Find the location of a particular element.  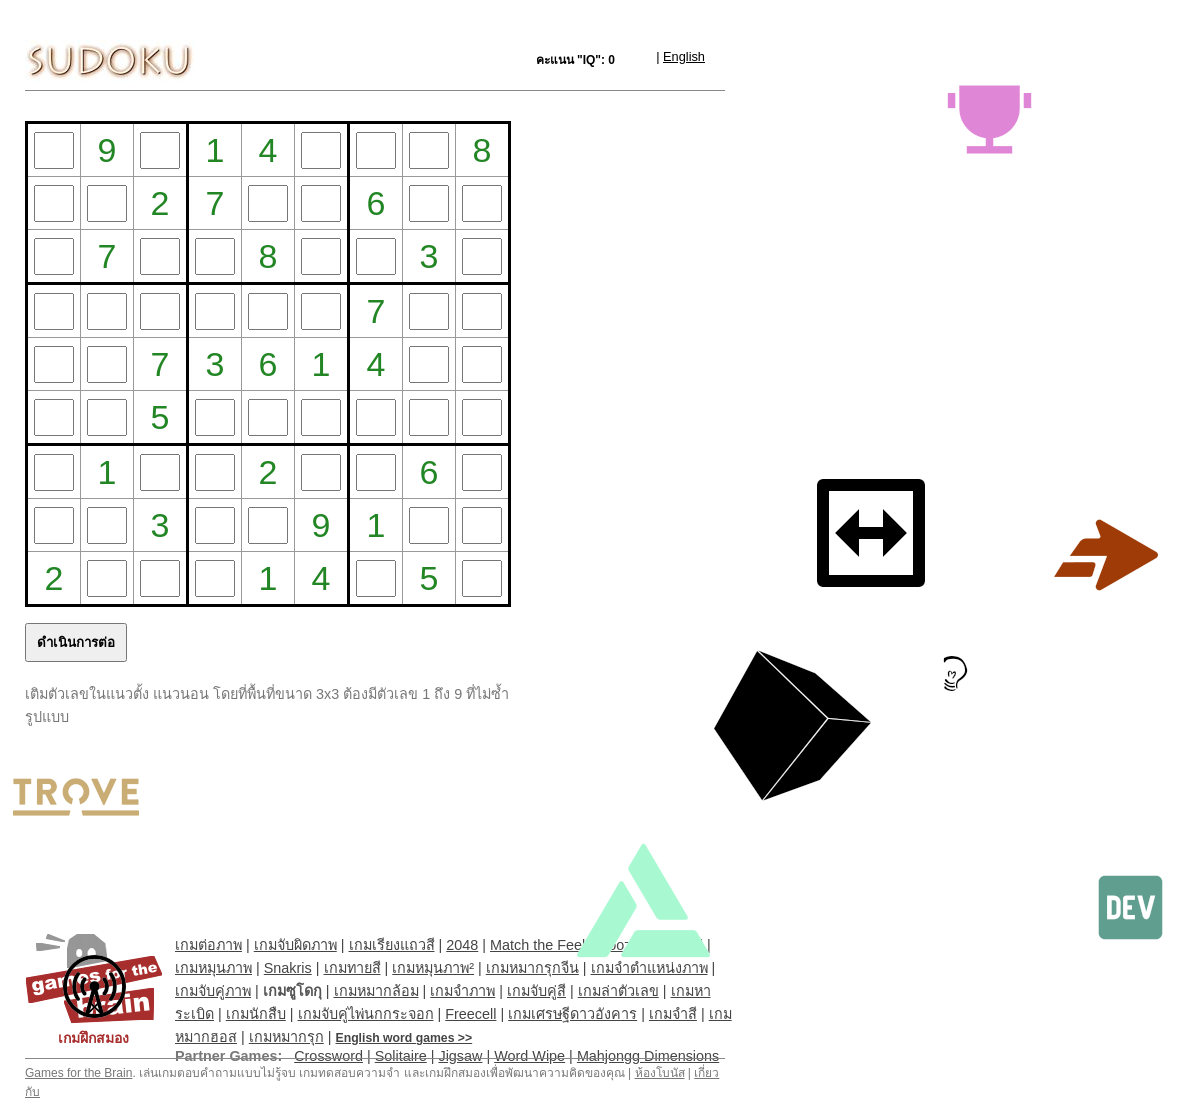

open the Overcast podcast app is located at coordinates (94, 986).